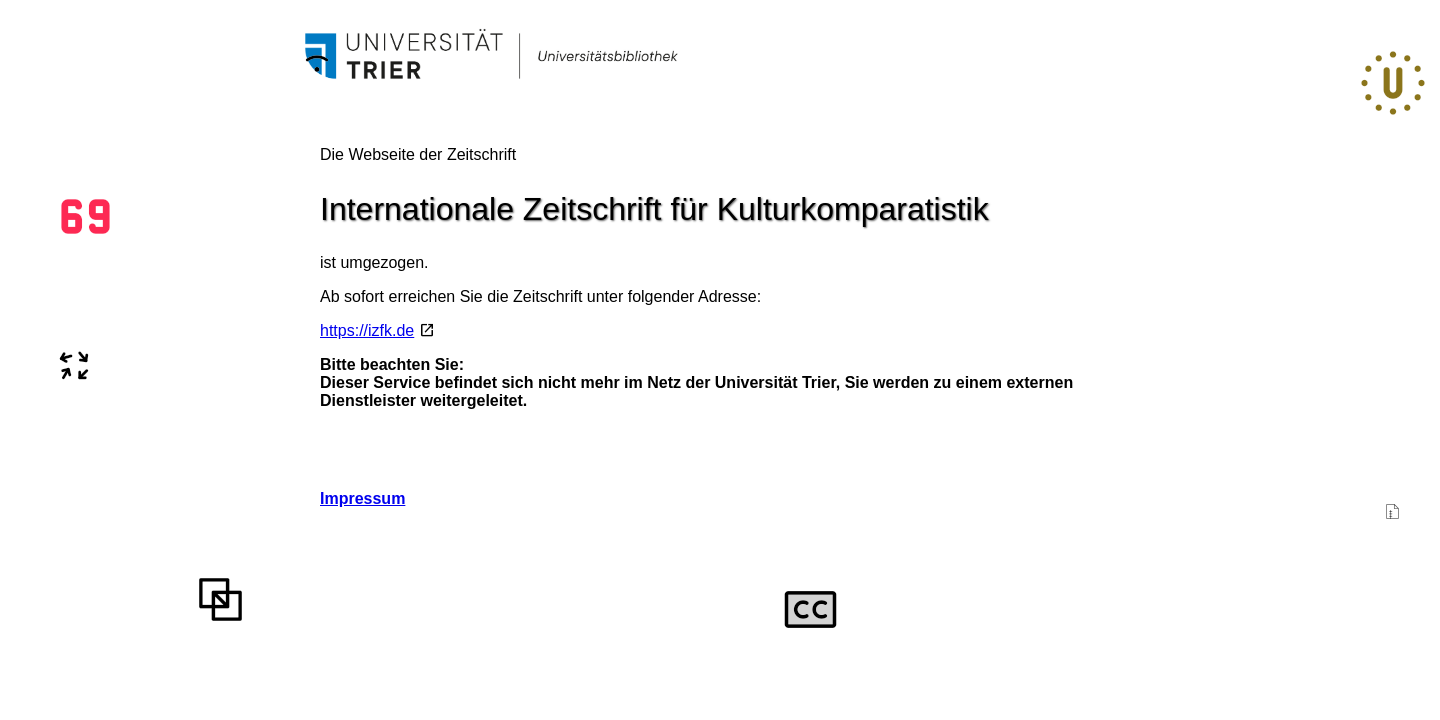 The width and height of the screenshot is (1440, 720). I want to click on access compressed or archived files, so click(1392, 511).